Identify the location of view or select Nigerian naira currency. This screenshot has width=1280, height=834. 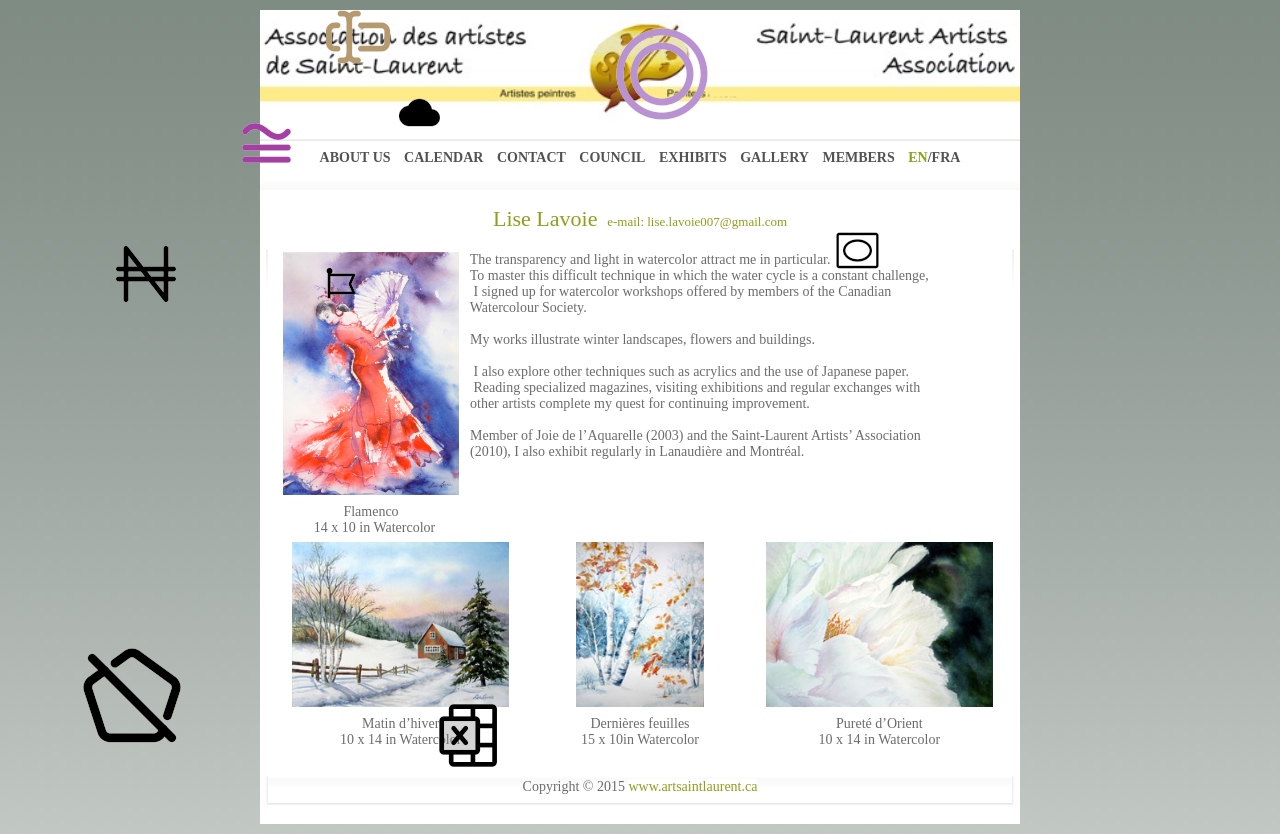
(146, 274).